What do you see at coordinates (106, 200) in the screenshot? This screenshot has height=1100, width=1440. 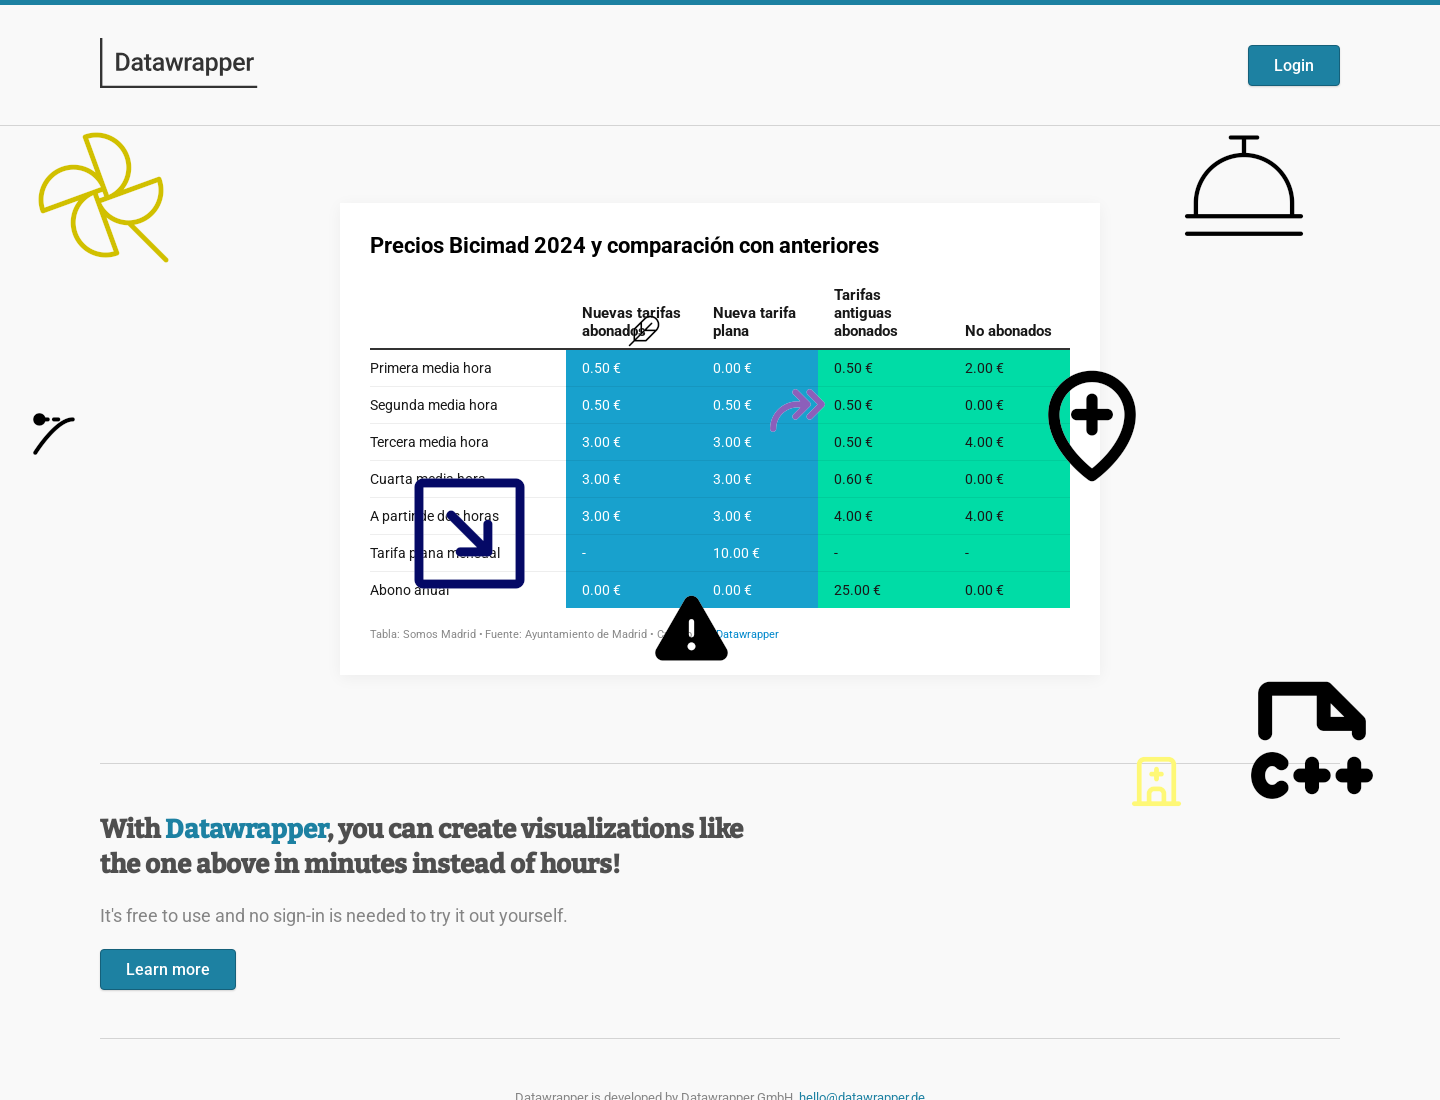 I see `decorative element indicating playfulness or childhood themes` at bounding box center [106, 200].